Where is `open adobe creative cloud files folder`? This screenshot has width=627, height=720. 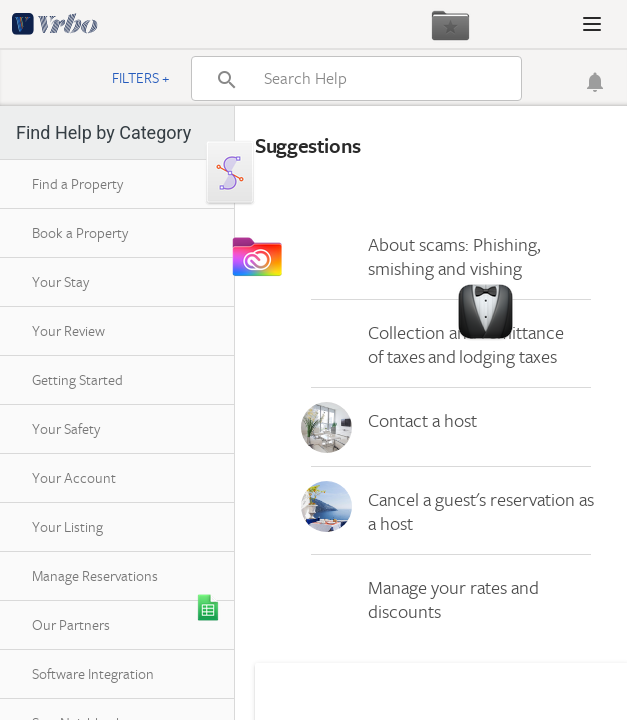 open adobe creative cloud files folder is located at coordinates (257, 258).